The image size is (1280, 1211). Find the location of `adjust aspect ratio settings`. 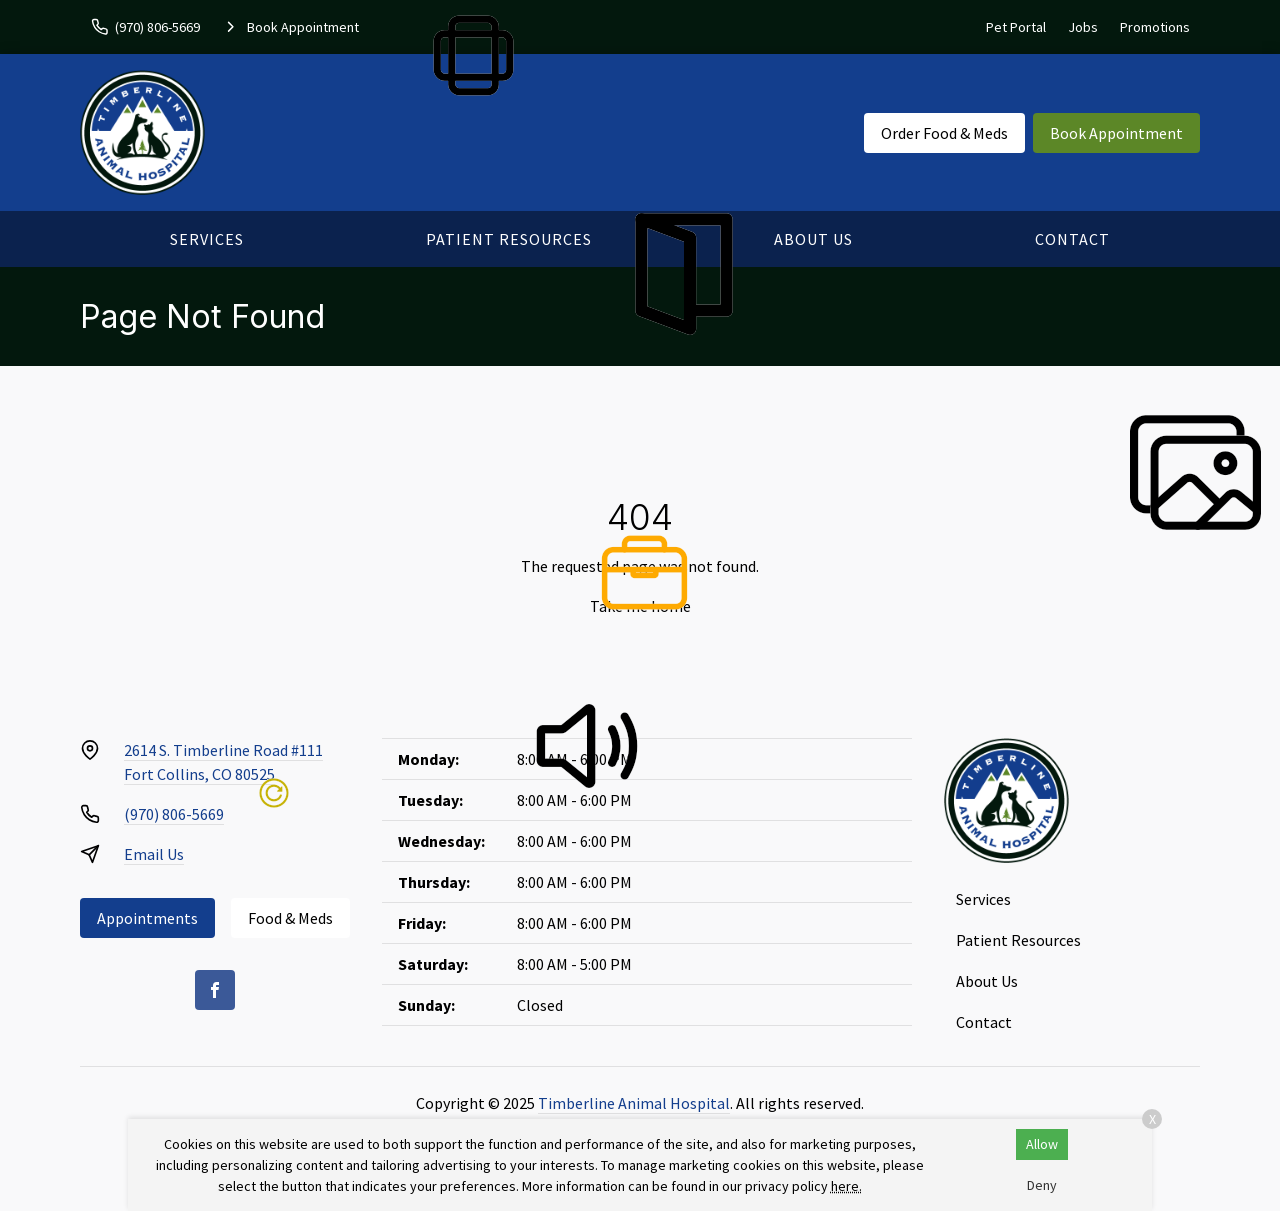

adjust aspect ratio settings is located at coordinates (473, 55).